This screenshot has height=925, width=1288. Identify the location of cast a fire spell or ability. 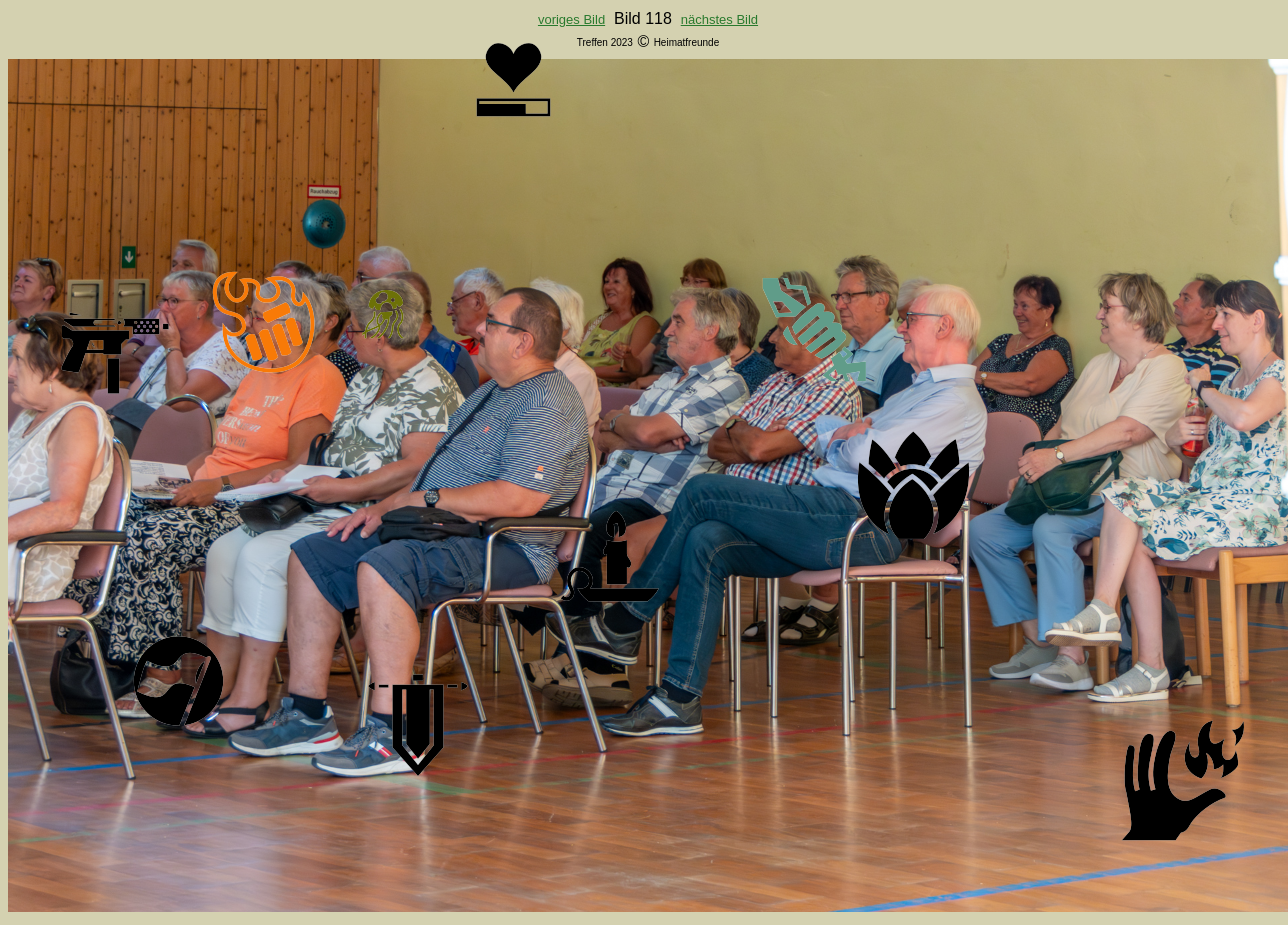
(1184, 778).